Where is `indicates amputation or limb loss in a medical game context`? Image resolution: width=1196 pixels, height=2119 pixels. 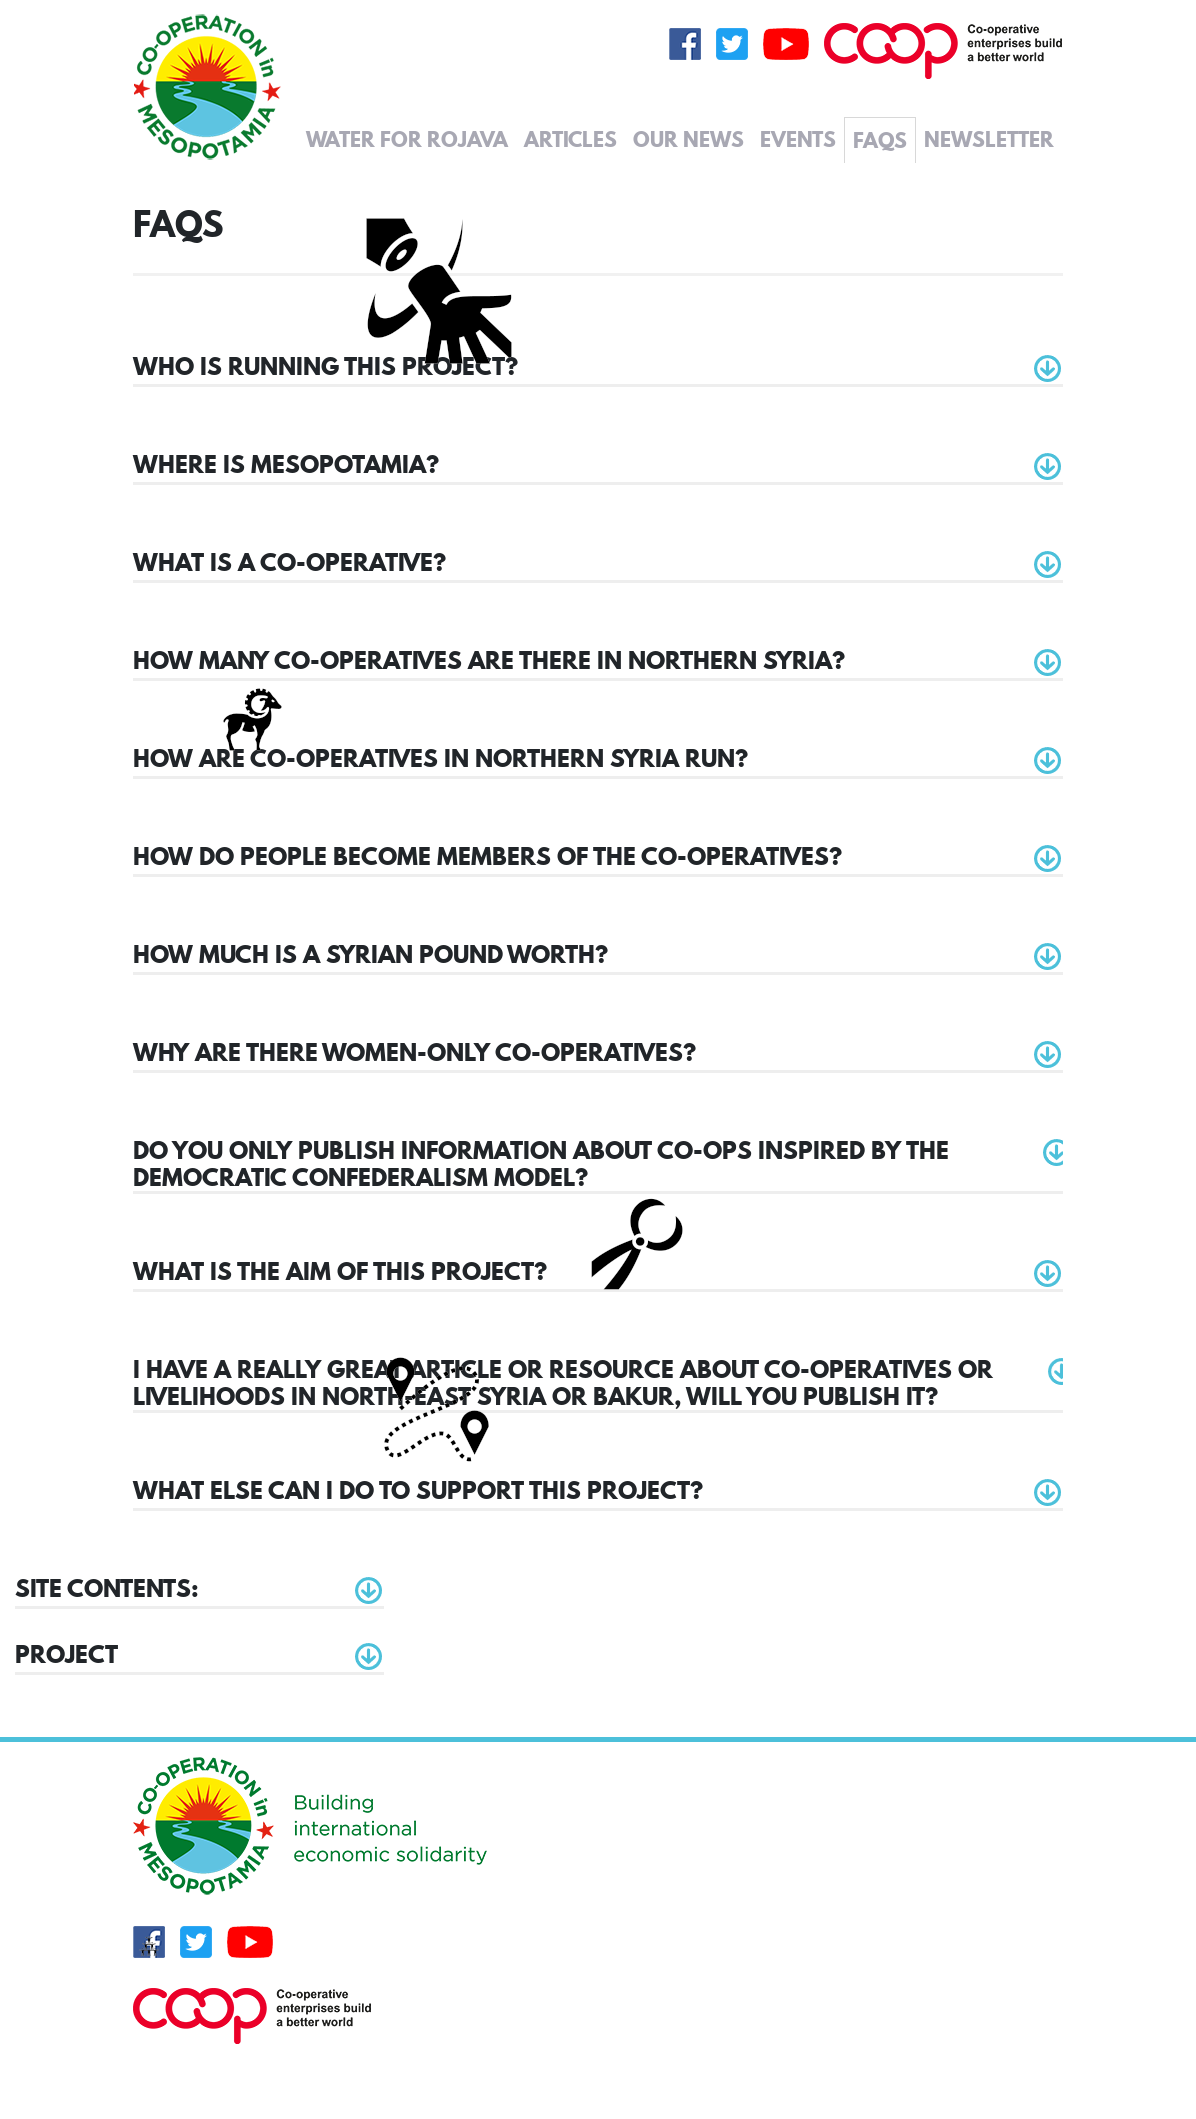 indicates amputation or limb loss in a medical game context is located at coordinates (439, 291).